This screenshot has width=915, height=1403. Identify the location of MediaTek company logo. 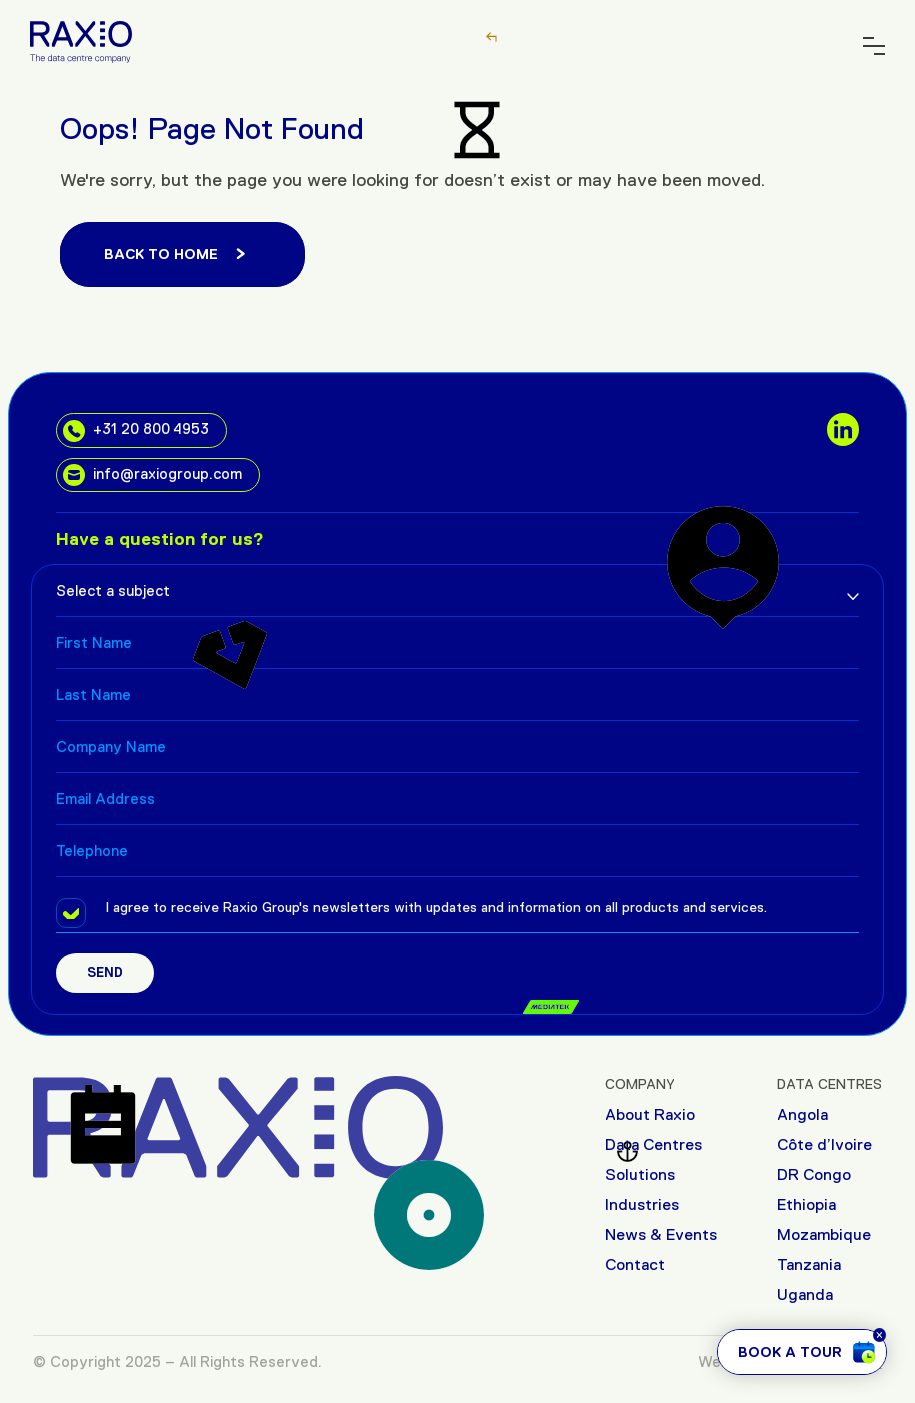
(551, 1007).